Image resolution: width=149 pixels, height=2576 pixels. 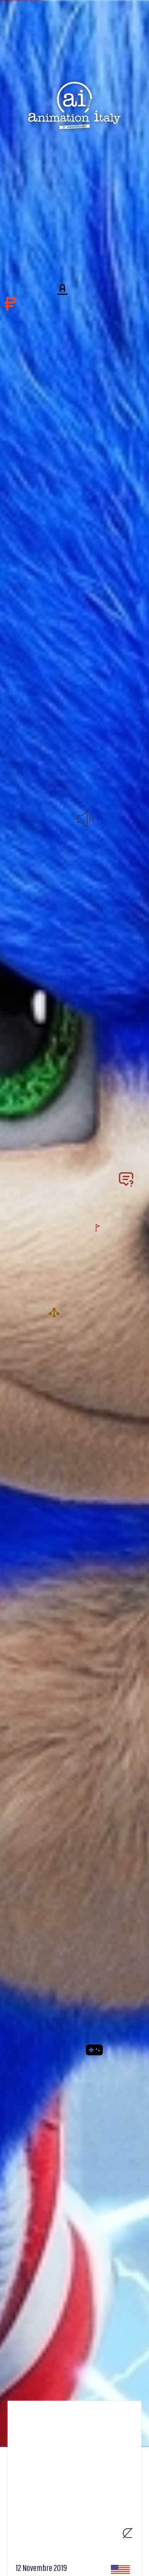 What do you see at coordinates (62, 289) in the screenshot?
I see `change text color` at bounding box center [62, 289].